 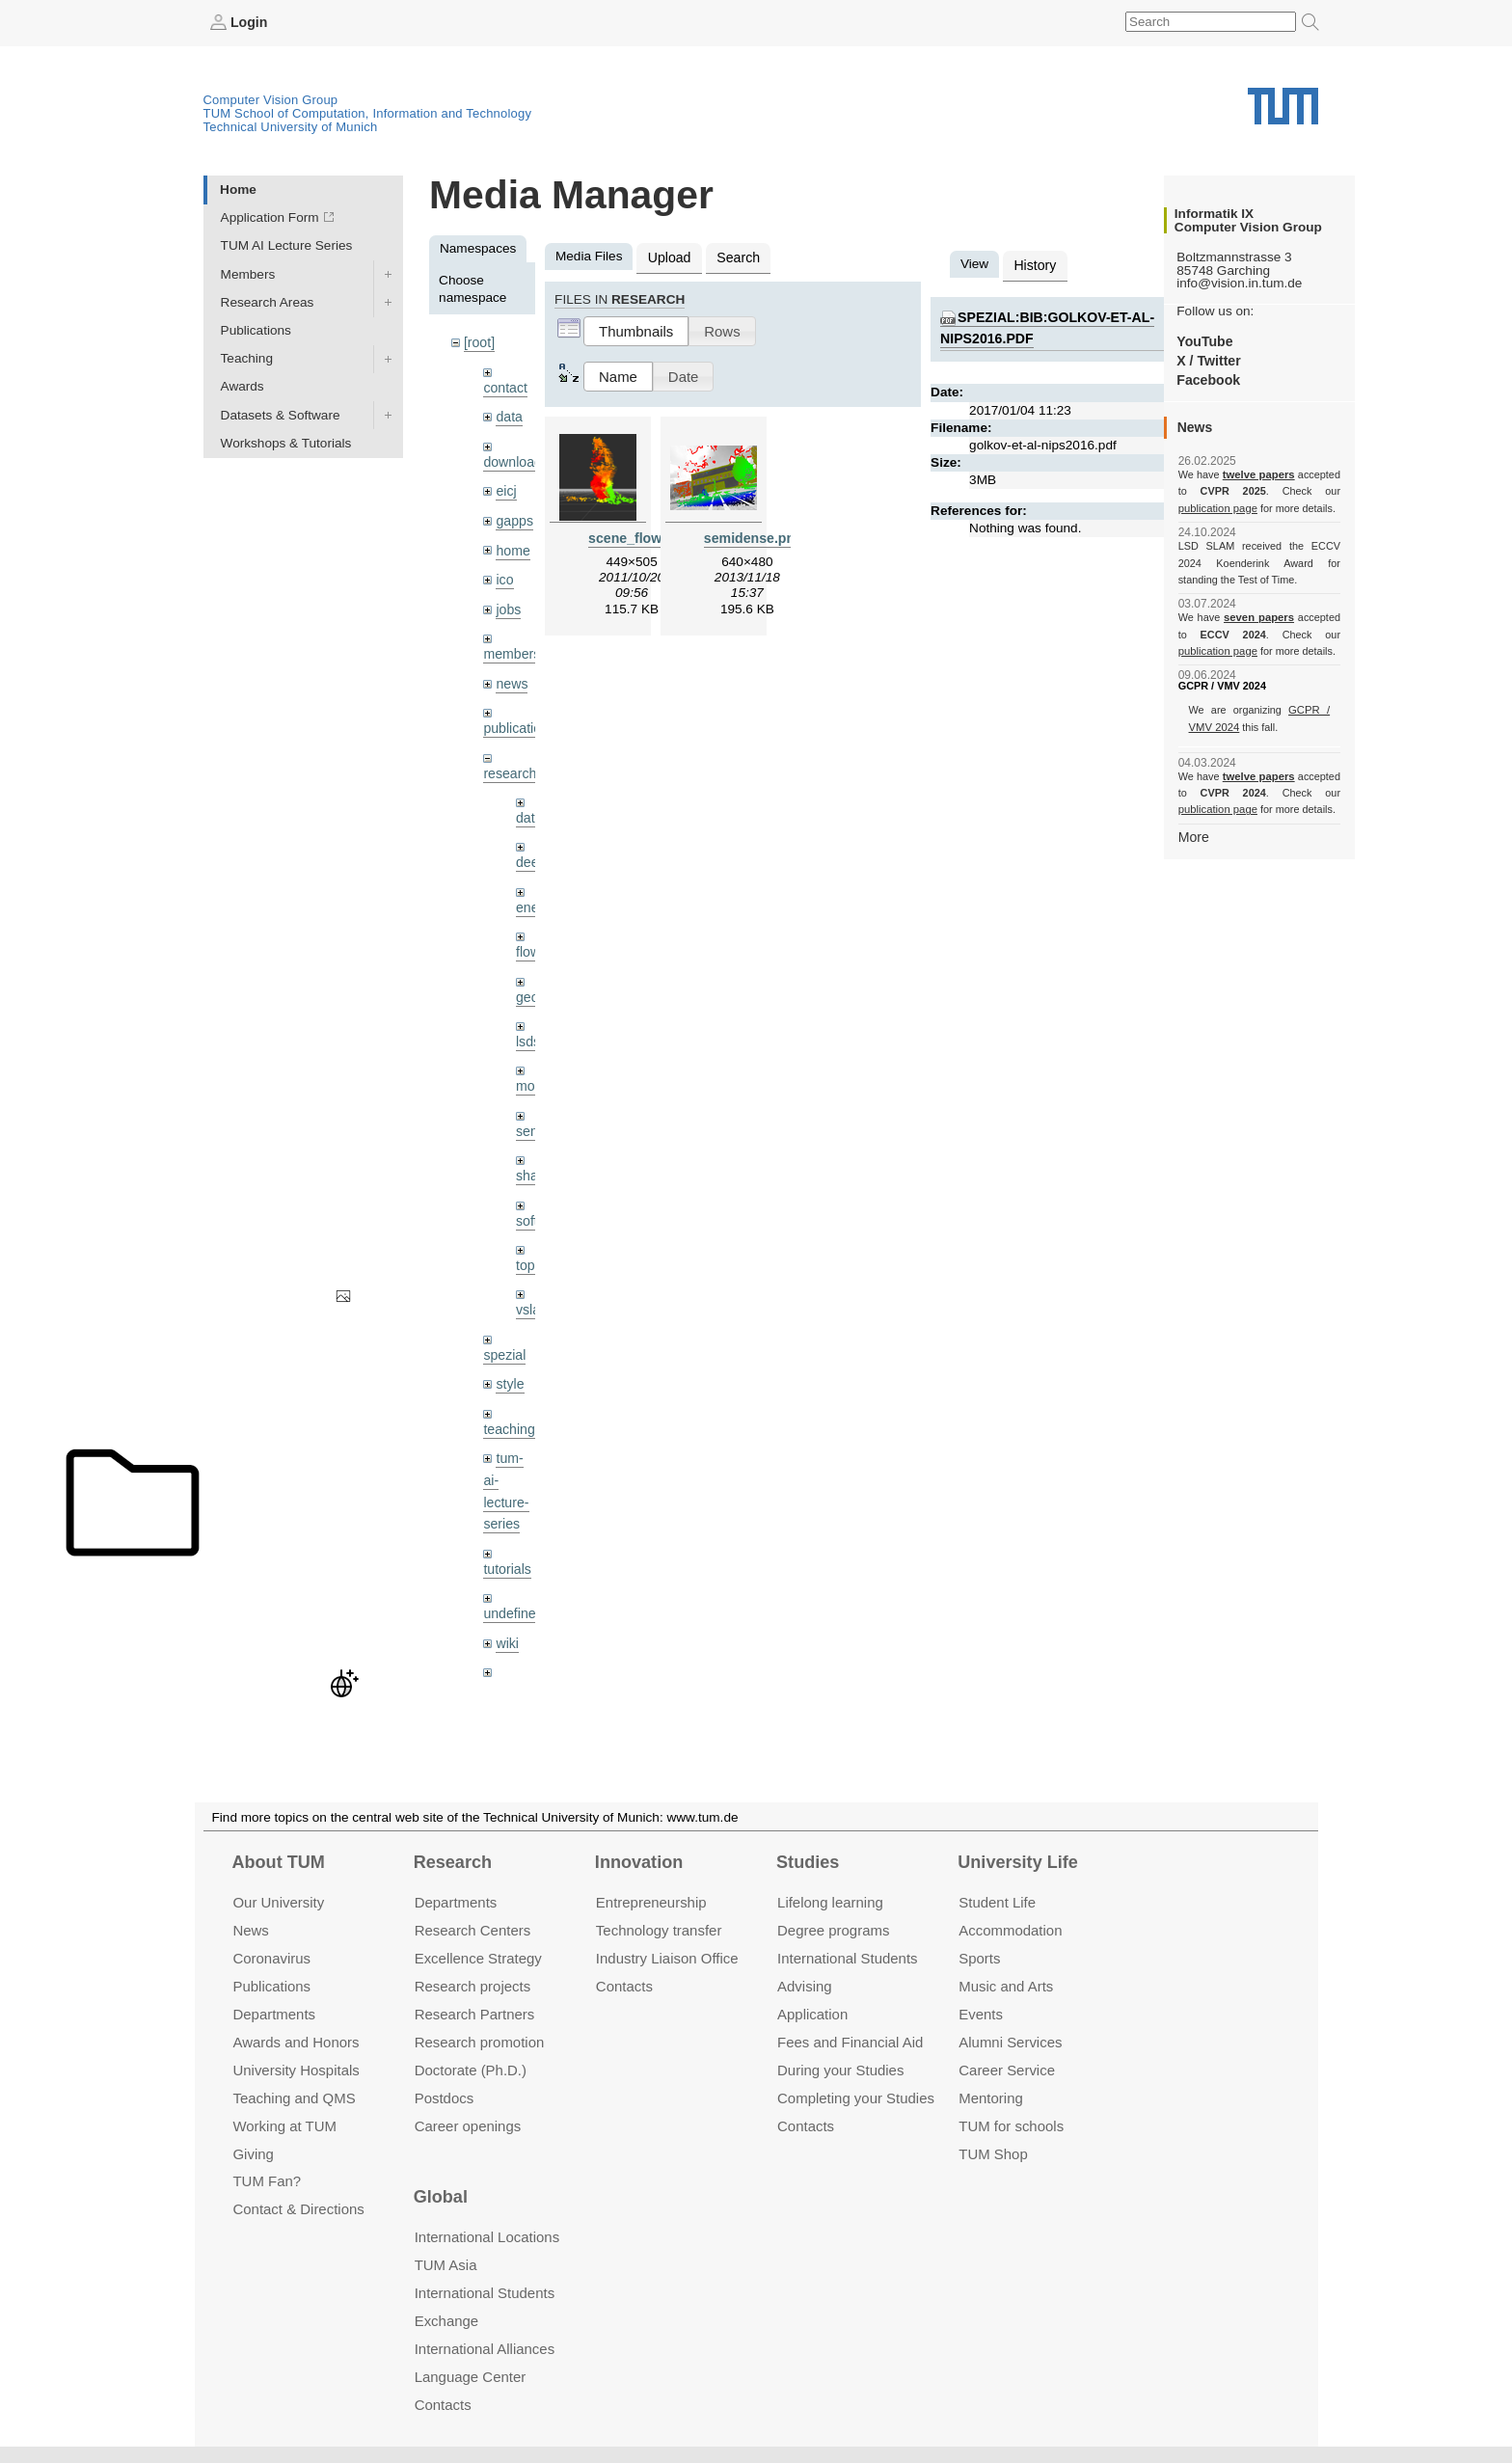 What do you see at coordinates (343, 1296) in the screenshot?
I see `view image or photo` at bounding box center [343, 1296].